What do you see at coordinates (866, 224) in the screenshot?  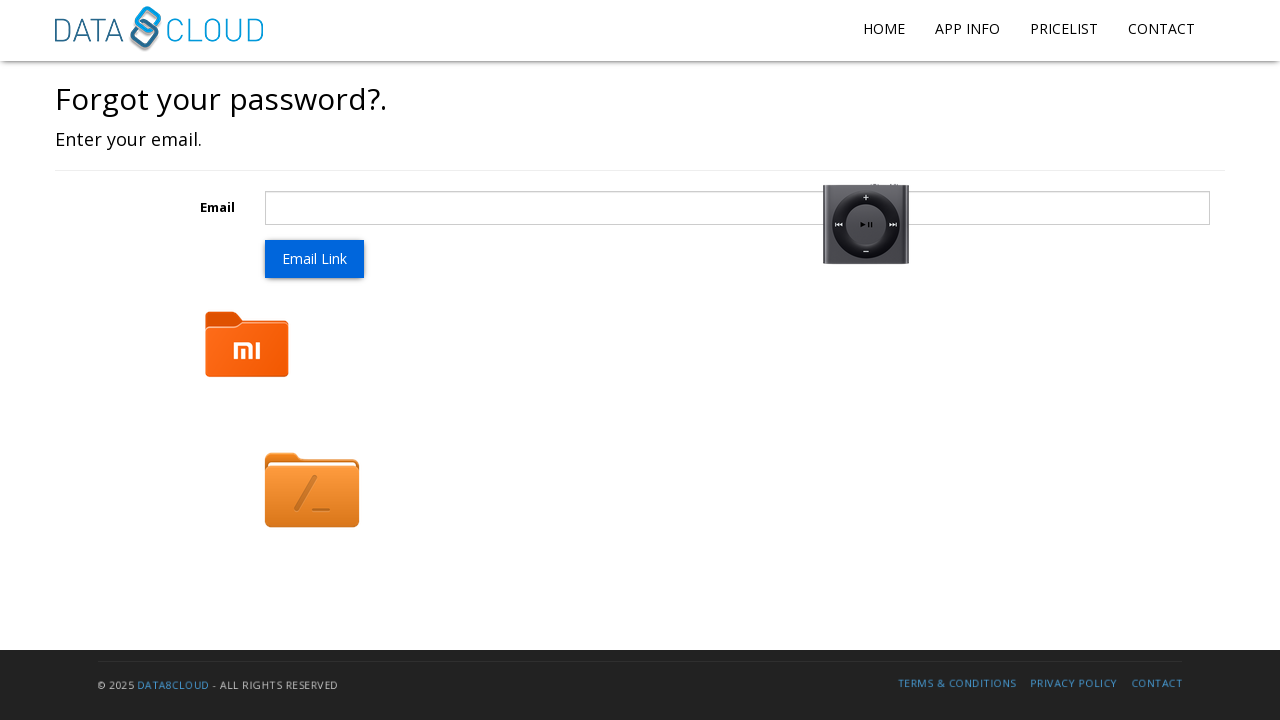 I see `manage your connected iPod shuffle device` at bounding box center [866, 224].